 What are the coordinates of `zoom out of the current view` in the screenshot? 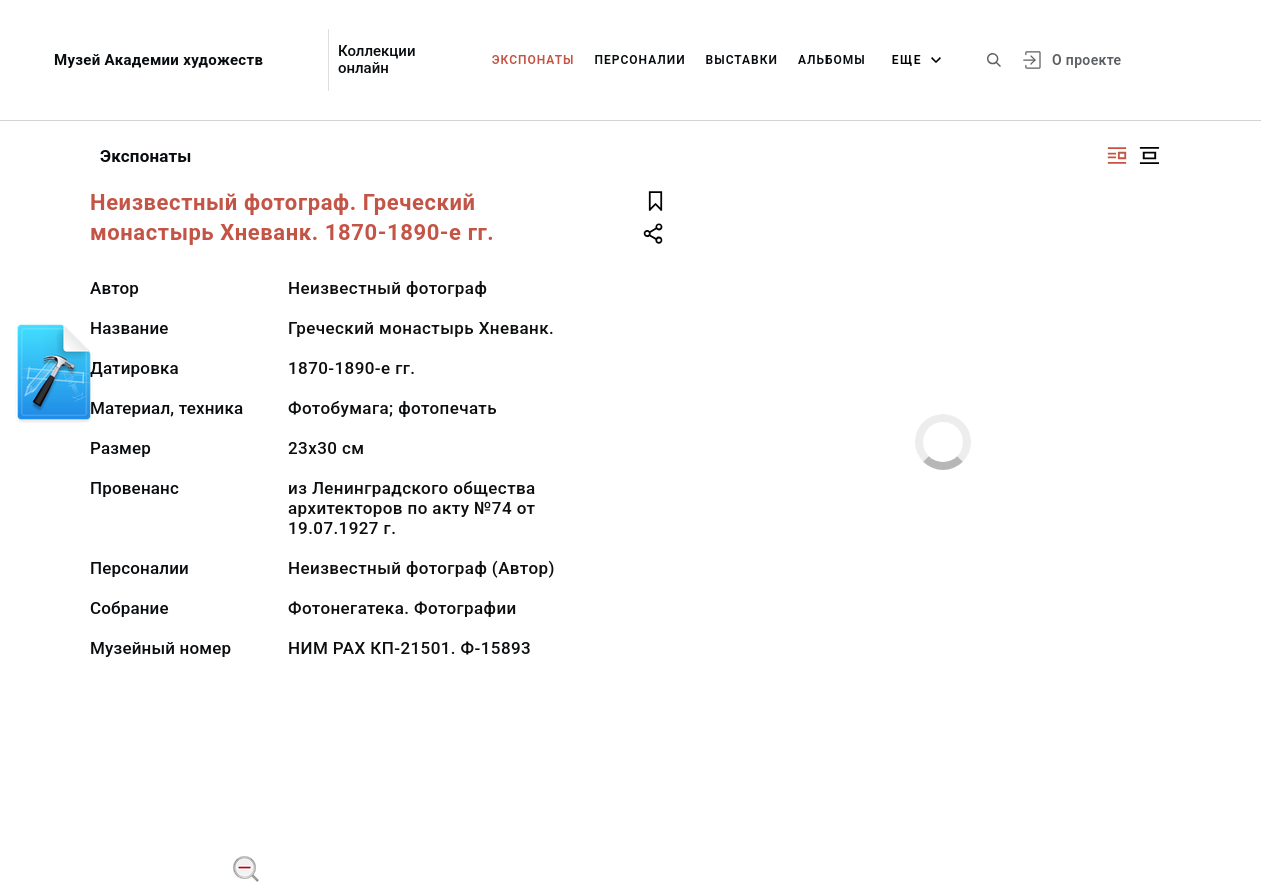 It's located at (246, 869).